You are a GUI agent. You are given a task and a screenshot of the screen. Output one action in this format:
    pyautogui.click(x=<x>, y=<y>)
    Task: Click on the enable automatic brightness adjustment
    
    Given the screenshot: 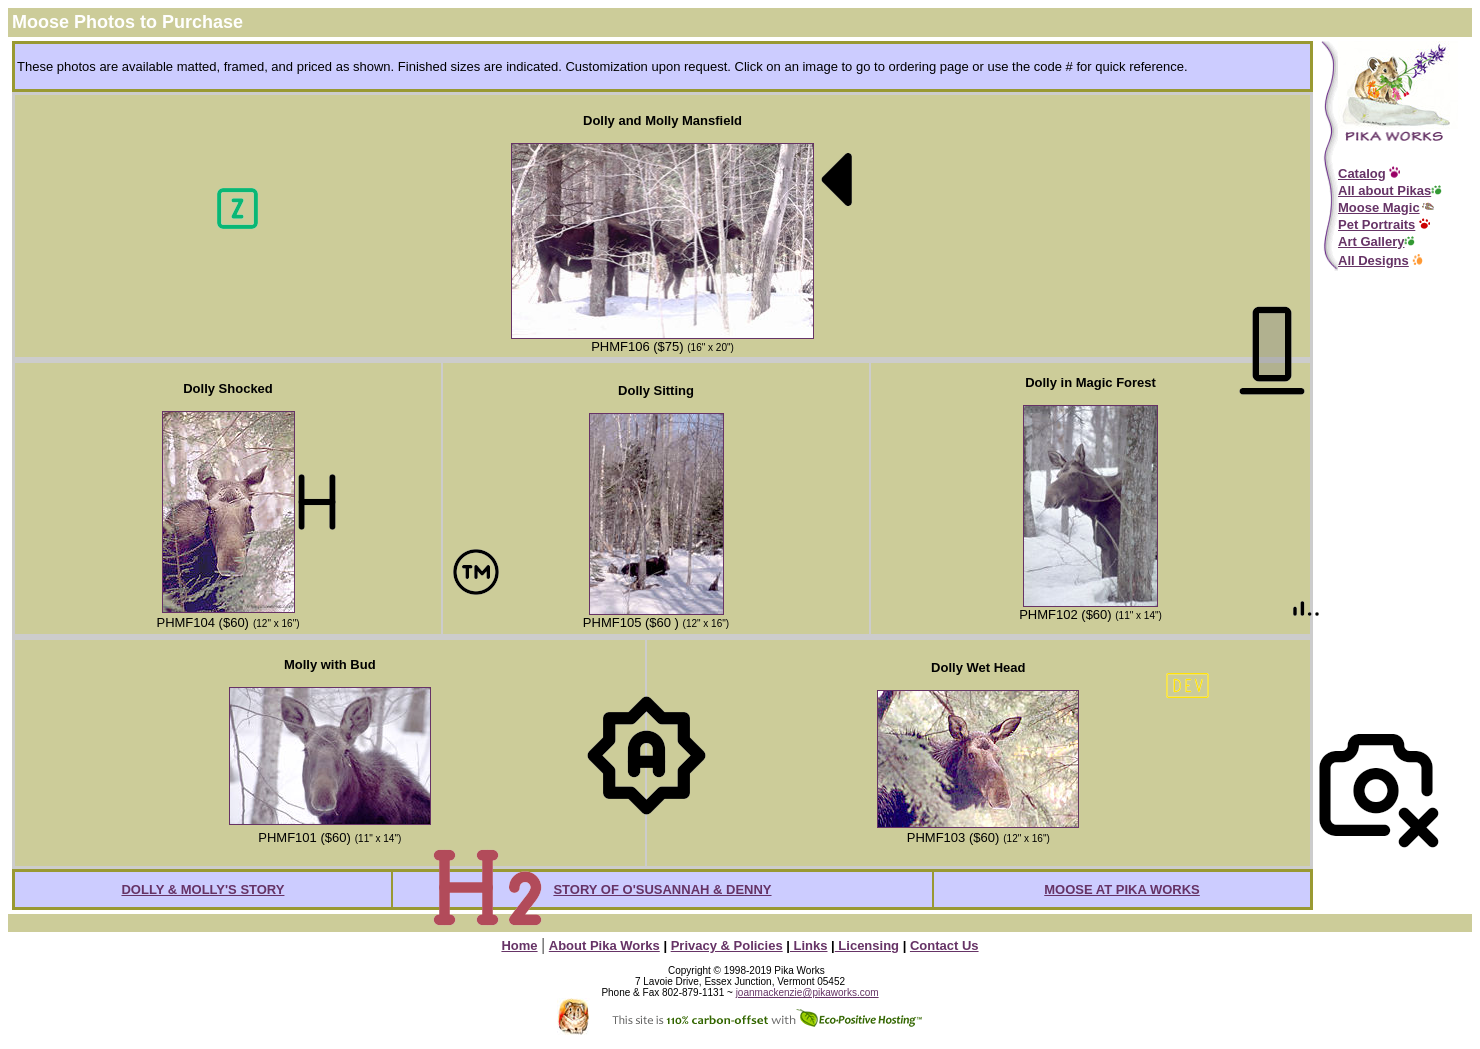 What is the action you would take?
    pyautogui.click(x=646, y=755)
    